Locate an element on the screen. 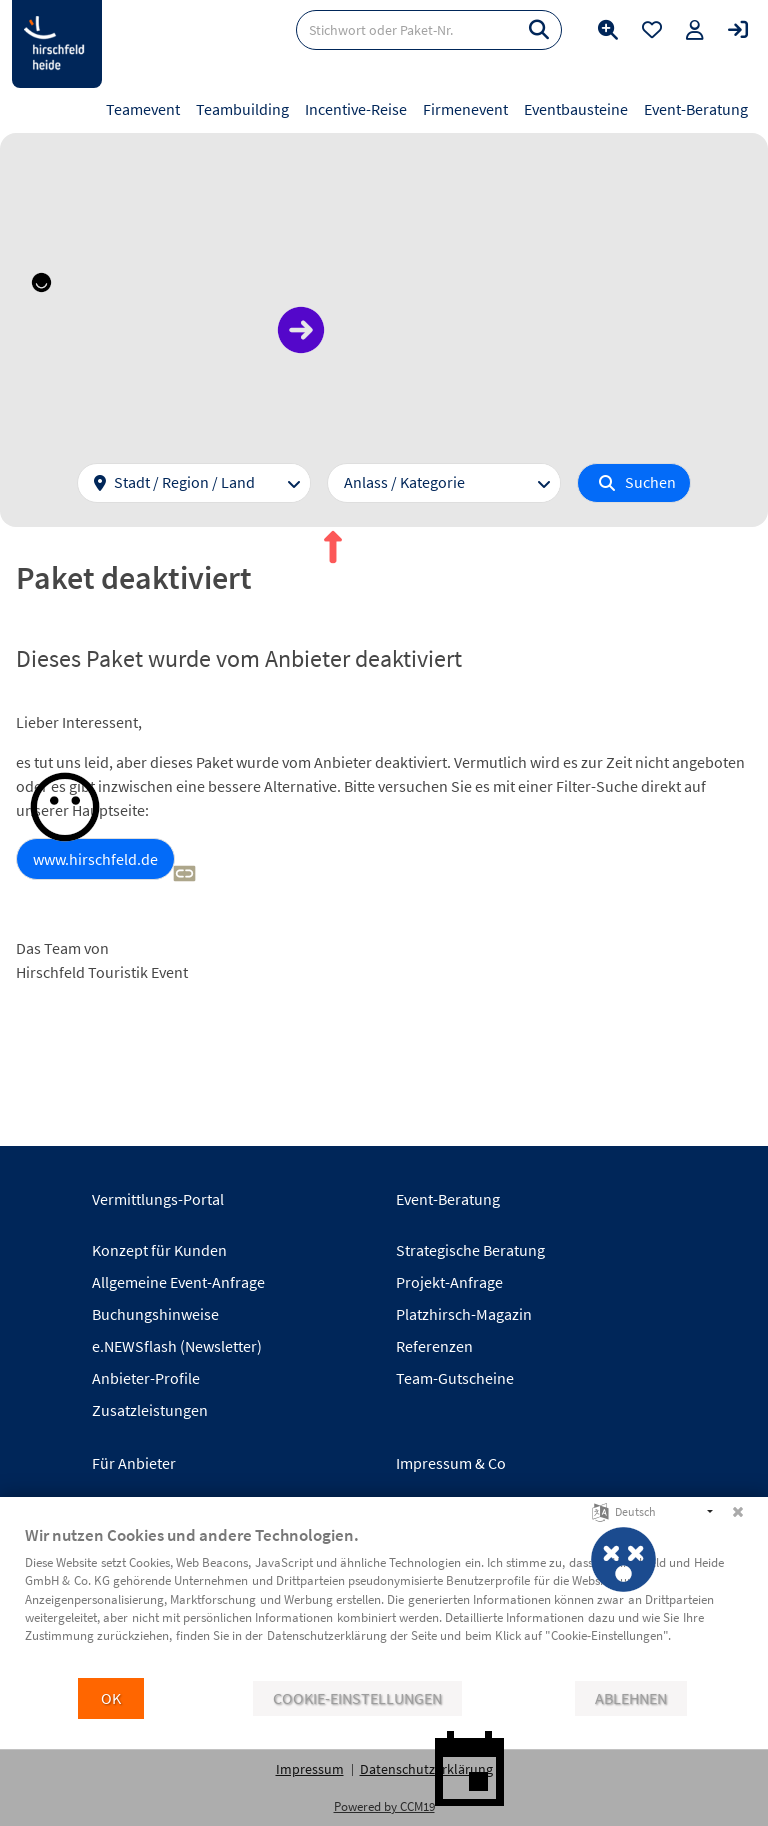 The width and height of the screenshot is (768, 1826). unlink or disconnect a shared resource is located at coordinates (184, 873).